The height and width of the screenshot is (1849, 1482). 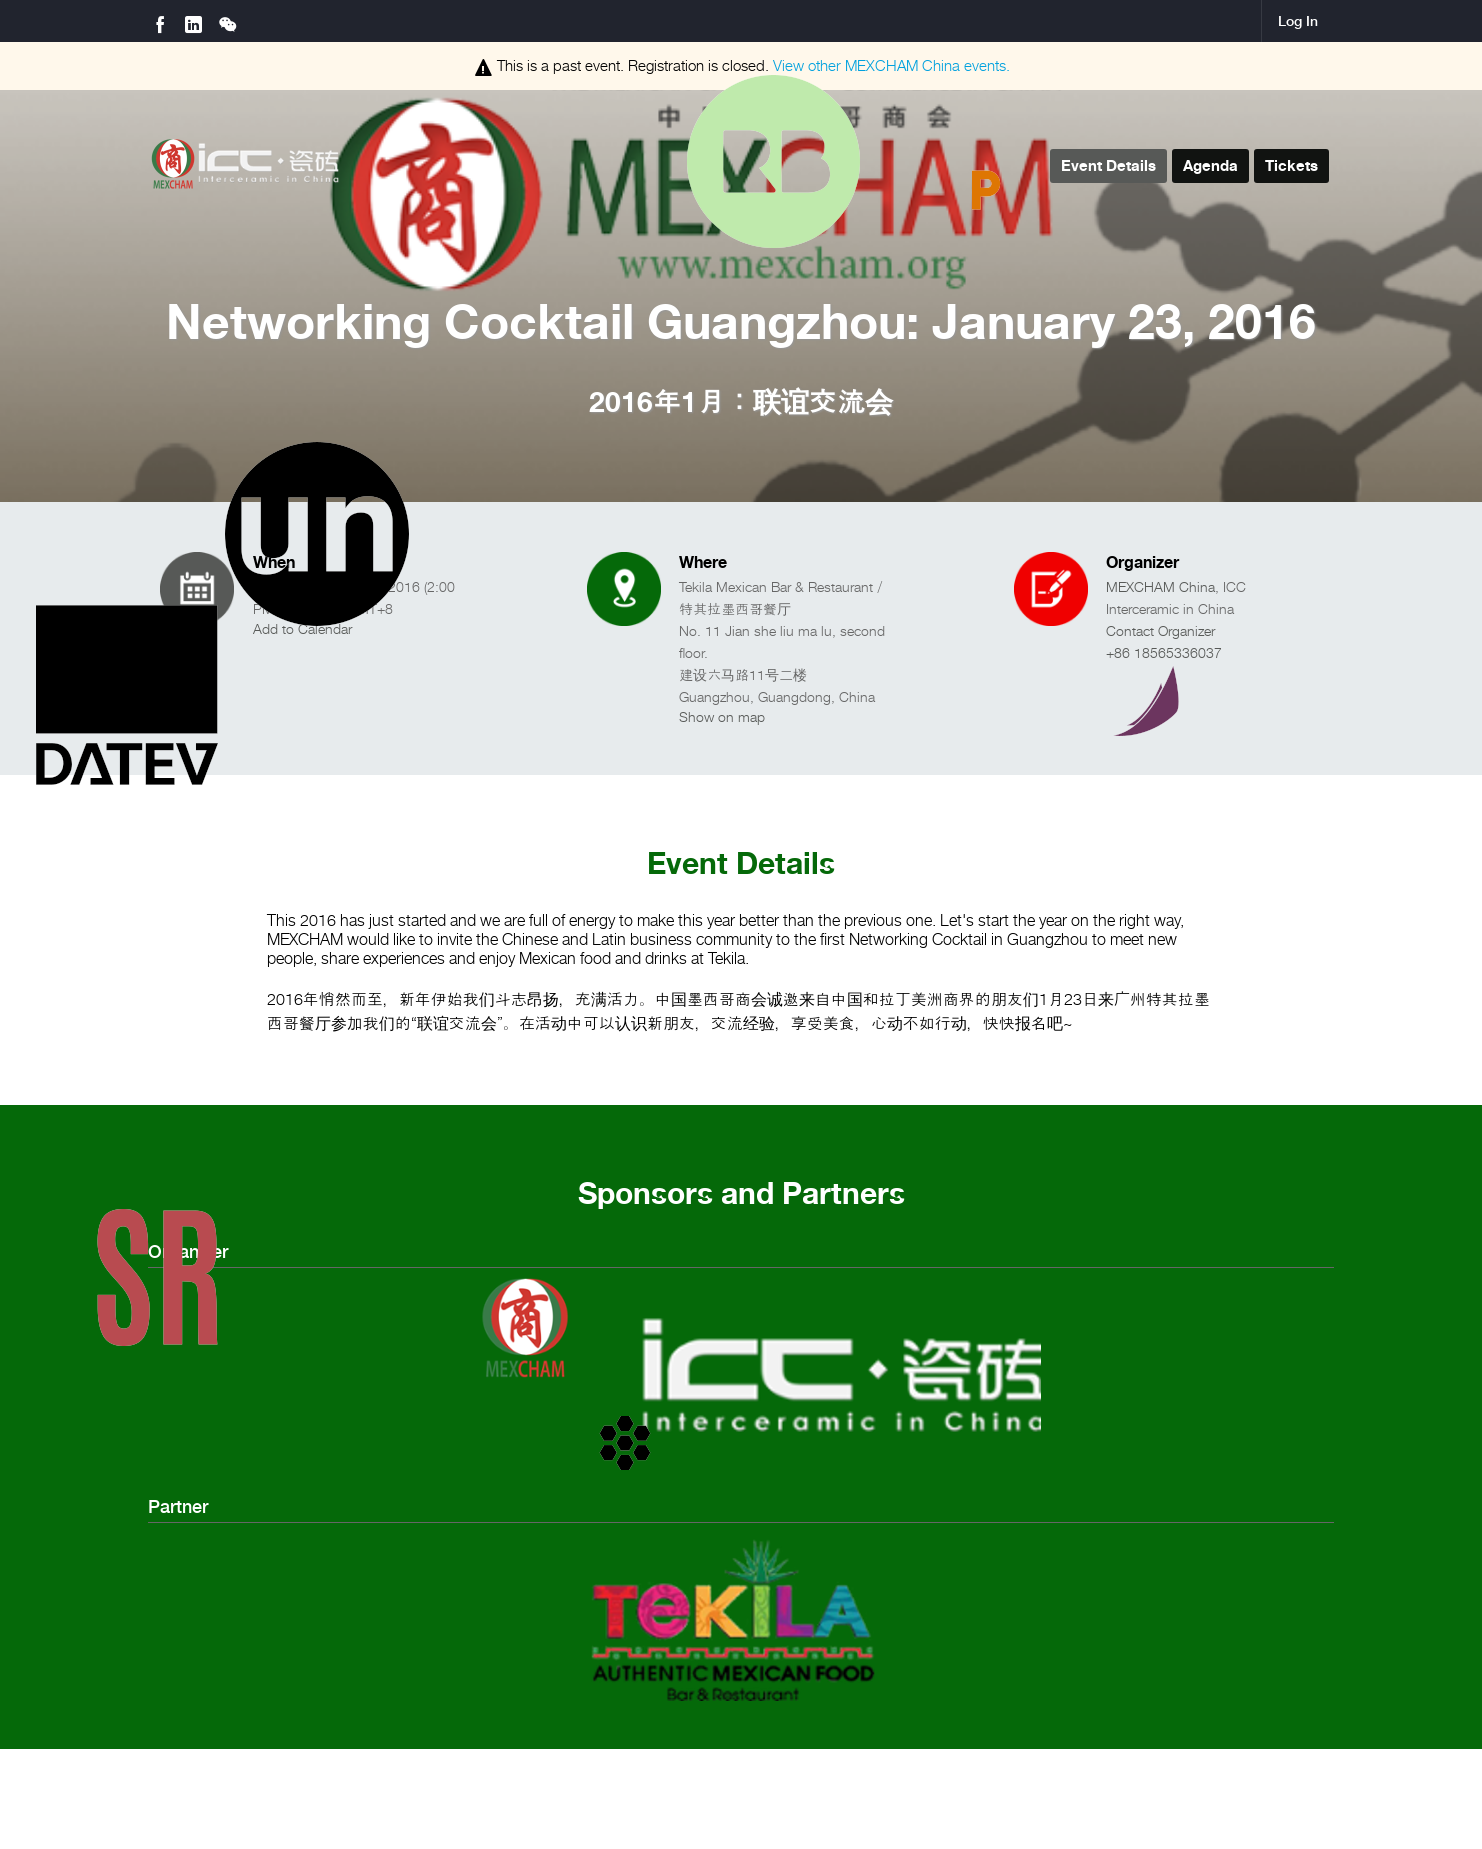 What do you see at coordinates (127, 695) in the screenshot?
I see `access DATEV accounting software` at bounding box center [127, 695].